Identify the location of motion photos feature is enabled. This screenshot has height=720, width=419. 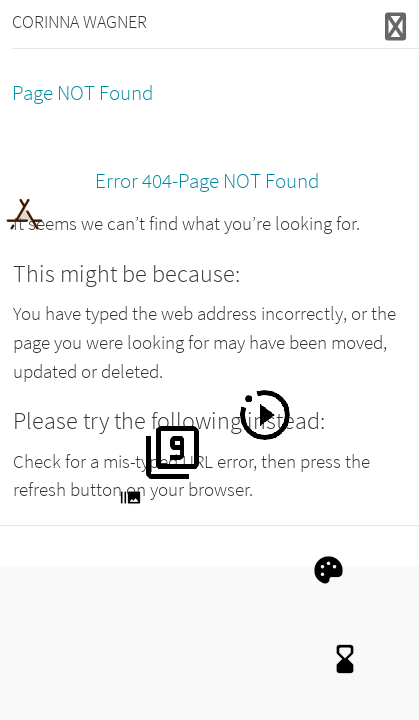
(265, 415).